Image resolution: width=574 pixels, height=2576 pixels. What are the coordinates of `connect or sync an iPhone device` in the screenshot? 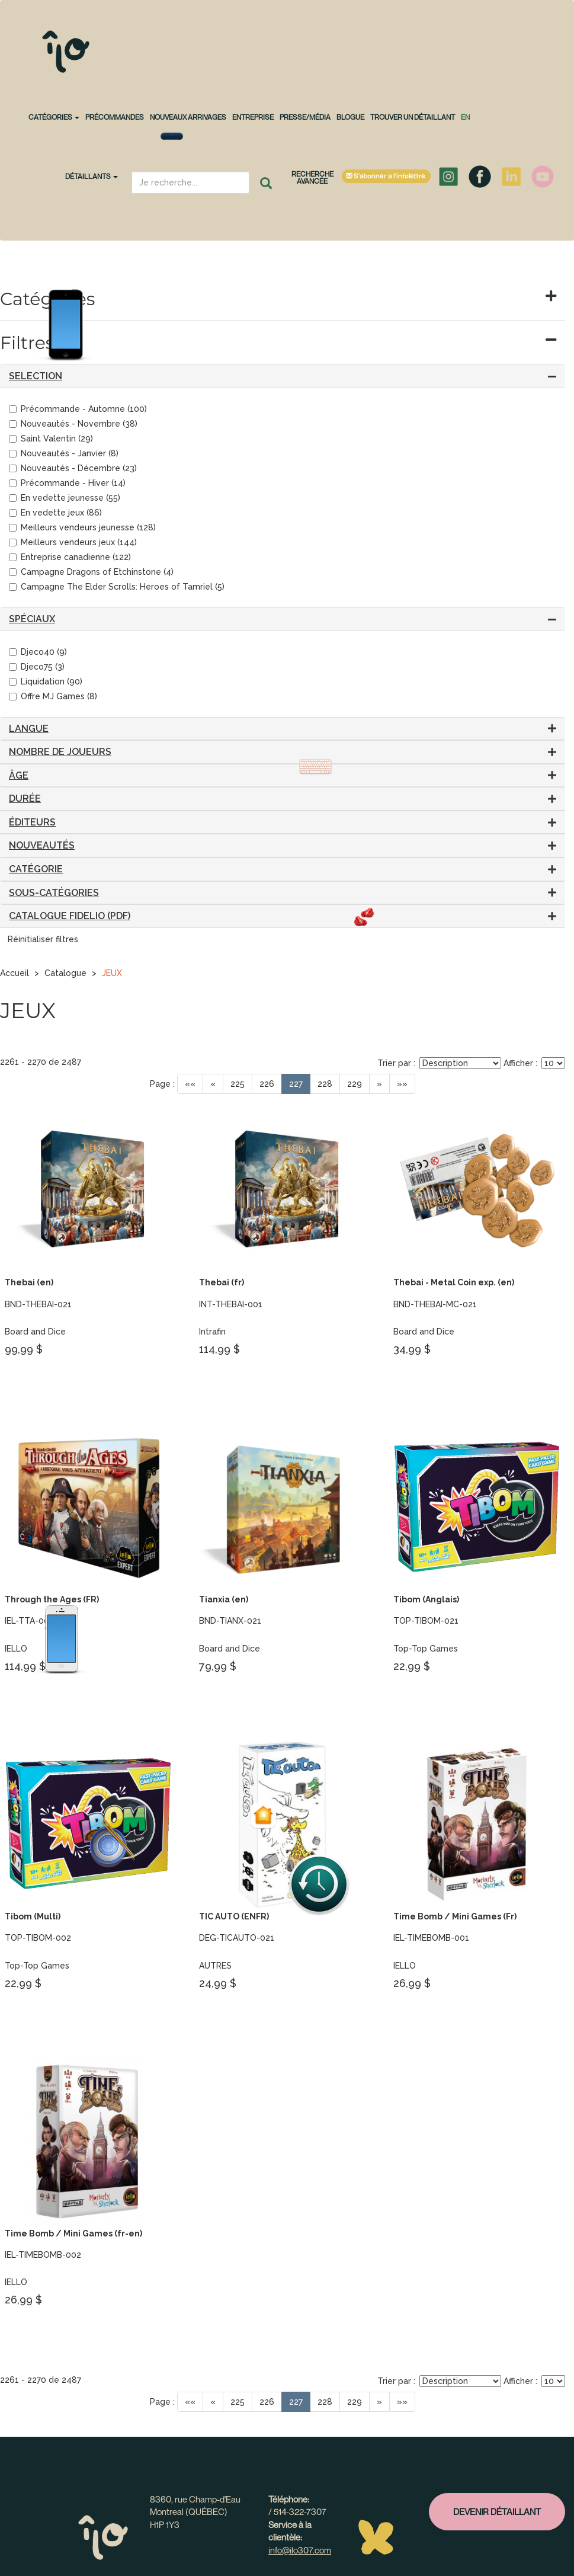 It's located at (62, 1640).